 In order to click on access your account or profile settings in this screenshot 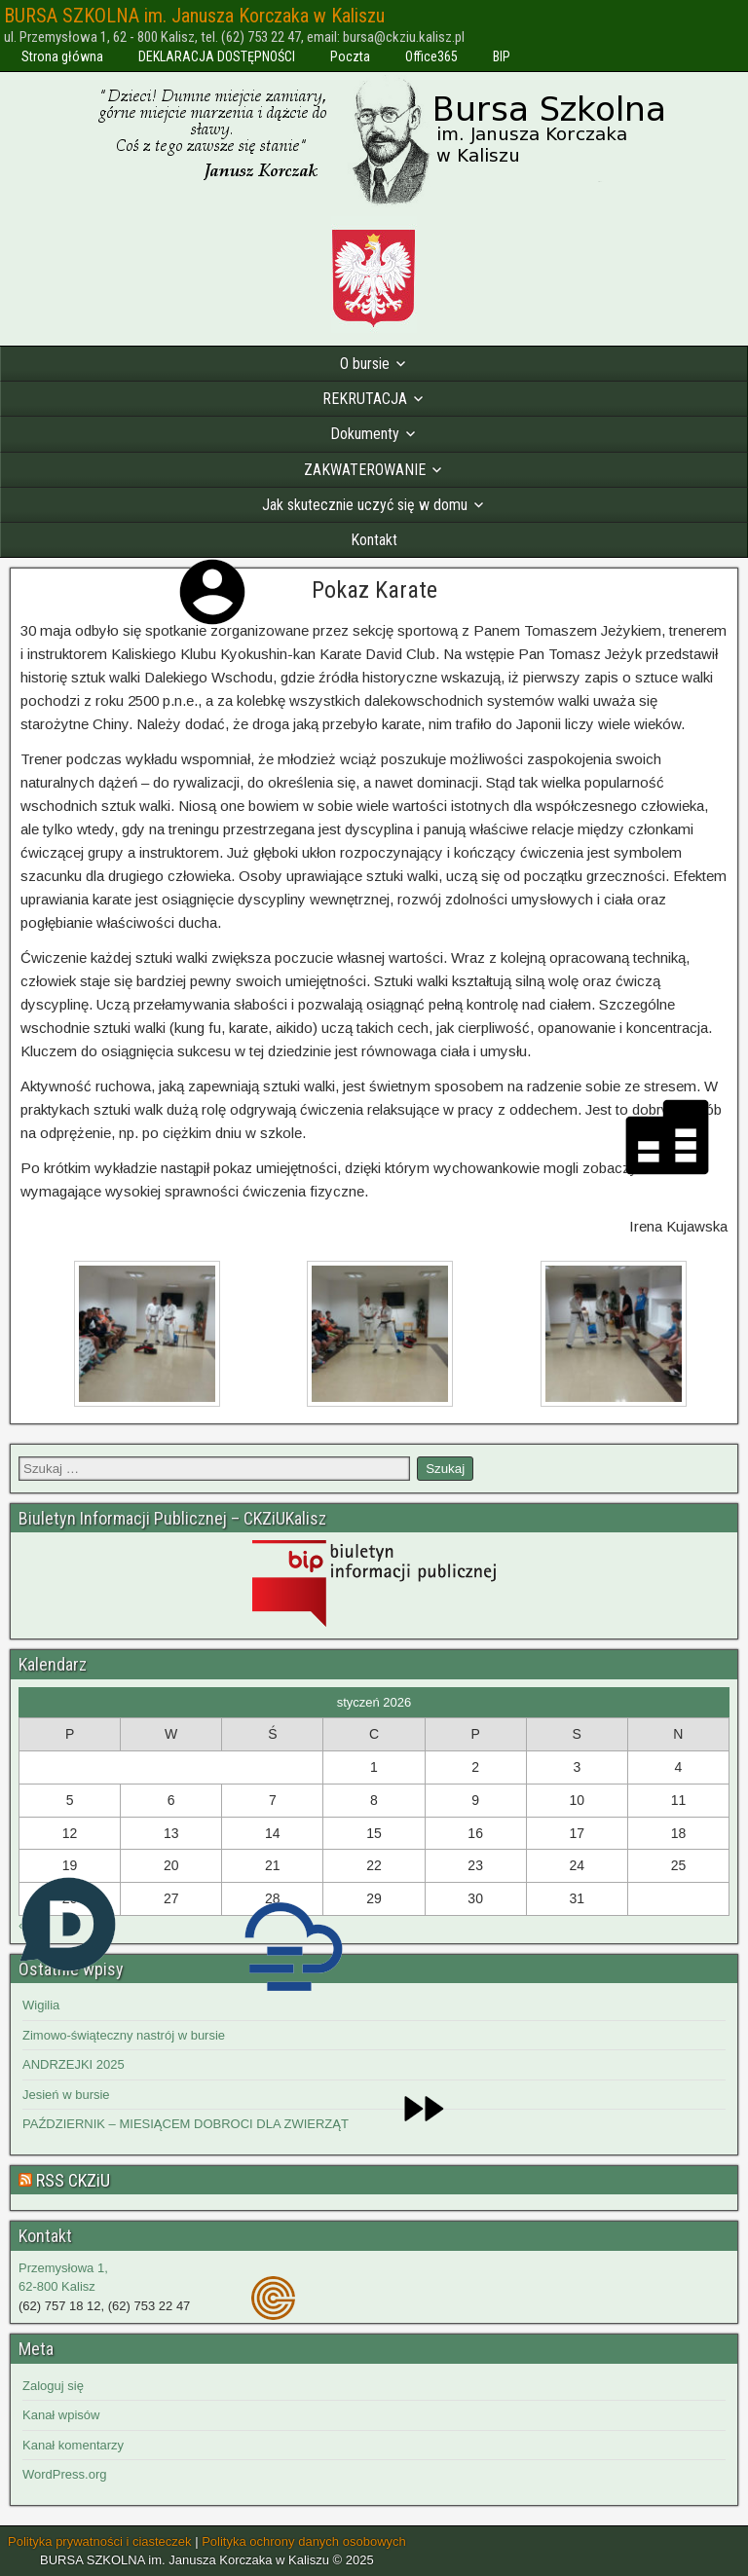, I will do `click(212, 592)`.